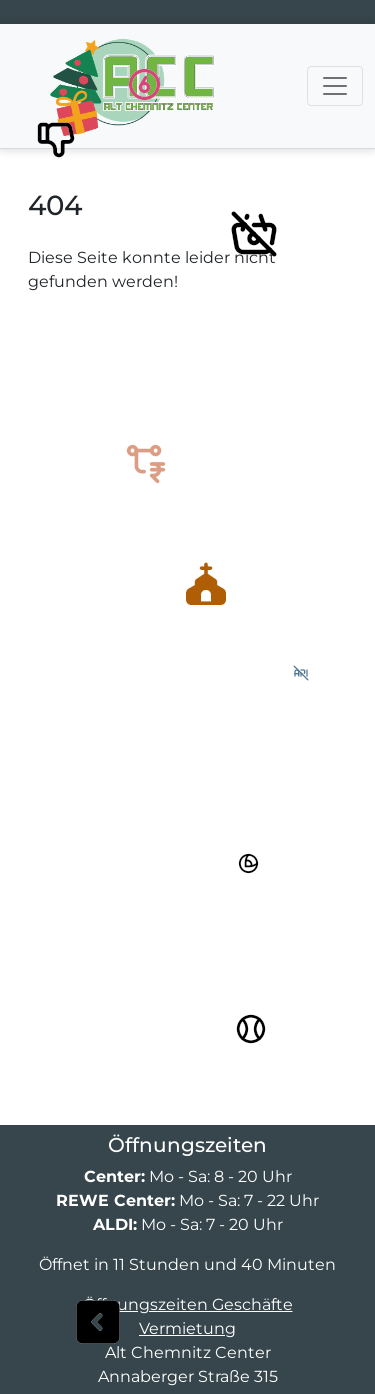 Image resolution: width=375 pixels, height=1394 pixels. What do you see at coordinates (146, 464) in the screenshot?
I see `view rupee transaction history` at bounding box center [146, 464].